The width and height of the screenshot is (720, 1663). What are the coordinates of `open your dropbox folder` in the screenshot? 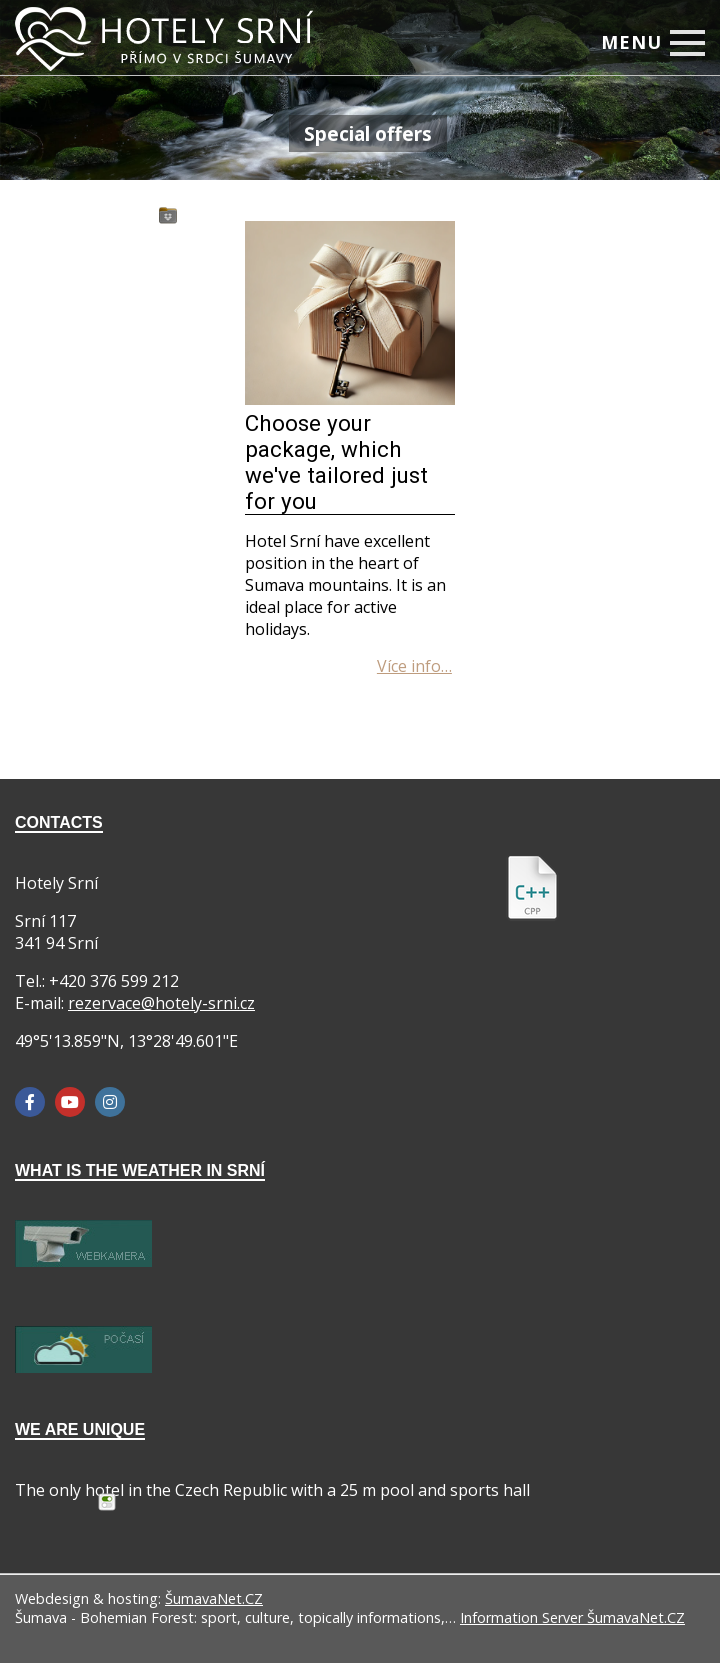 It's located at (168, 215).